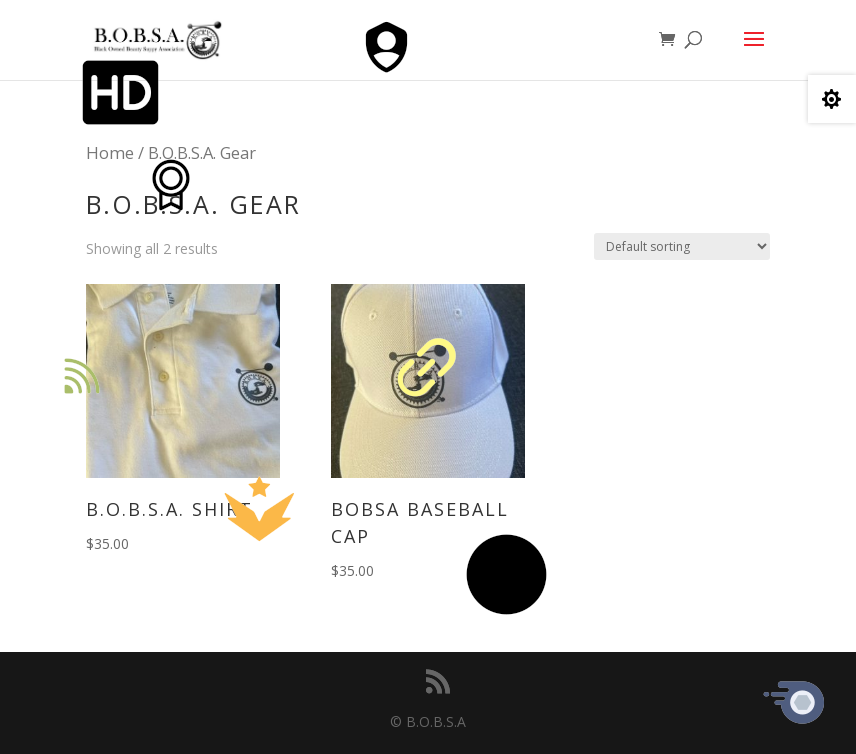  Describe the element at coordinates (506, 574) in the screenshot. I see `confirm or complete an action` at that location.